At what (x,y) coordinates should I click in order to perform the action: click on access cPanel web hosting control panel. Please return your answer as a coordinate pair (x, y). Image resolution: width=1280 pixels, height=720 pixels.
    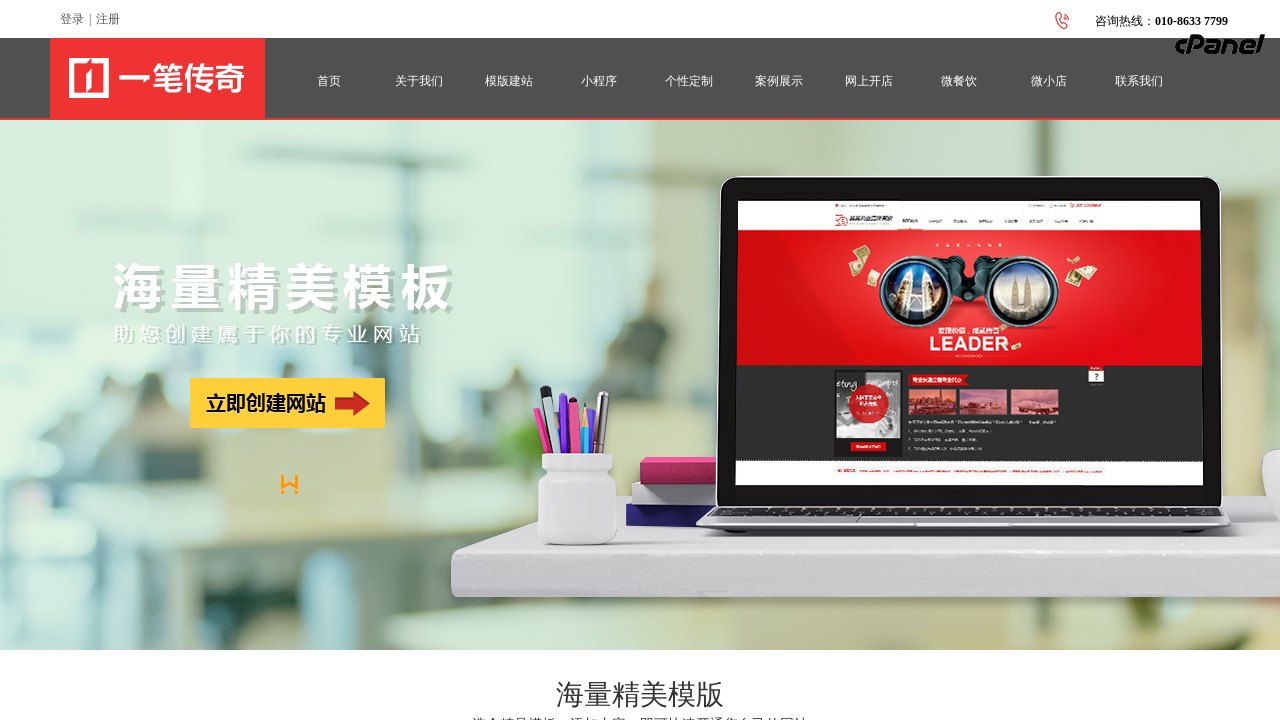
    Looking at the image, I should click on (1220, 45).